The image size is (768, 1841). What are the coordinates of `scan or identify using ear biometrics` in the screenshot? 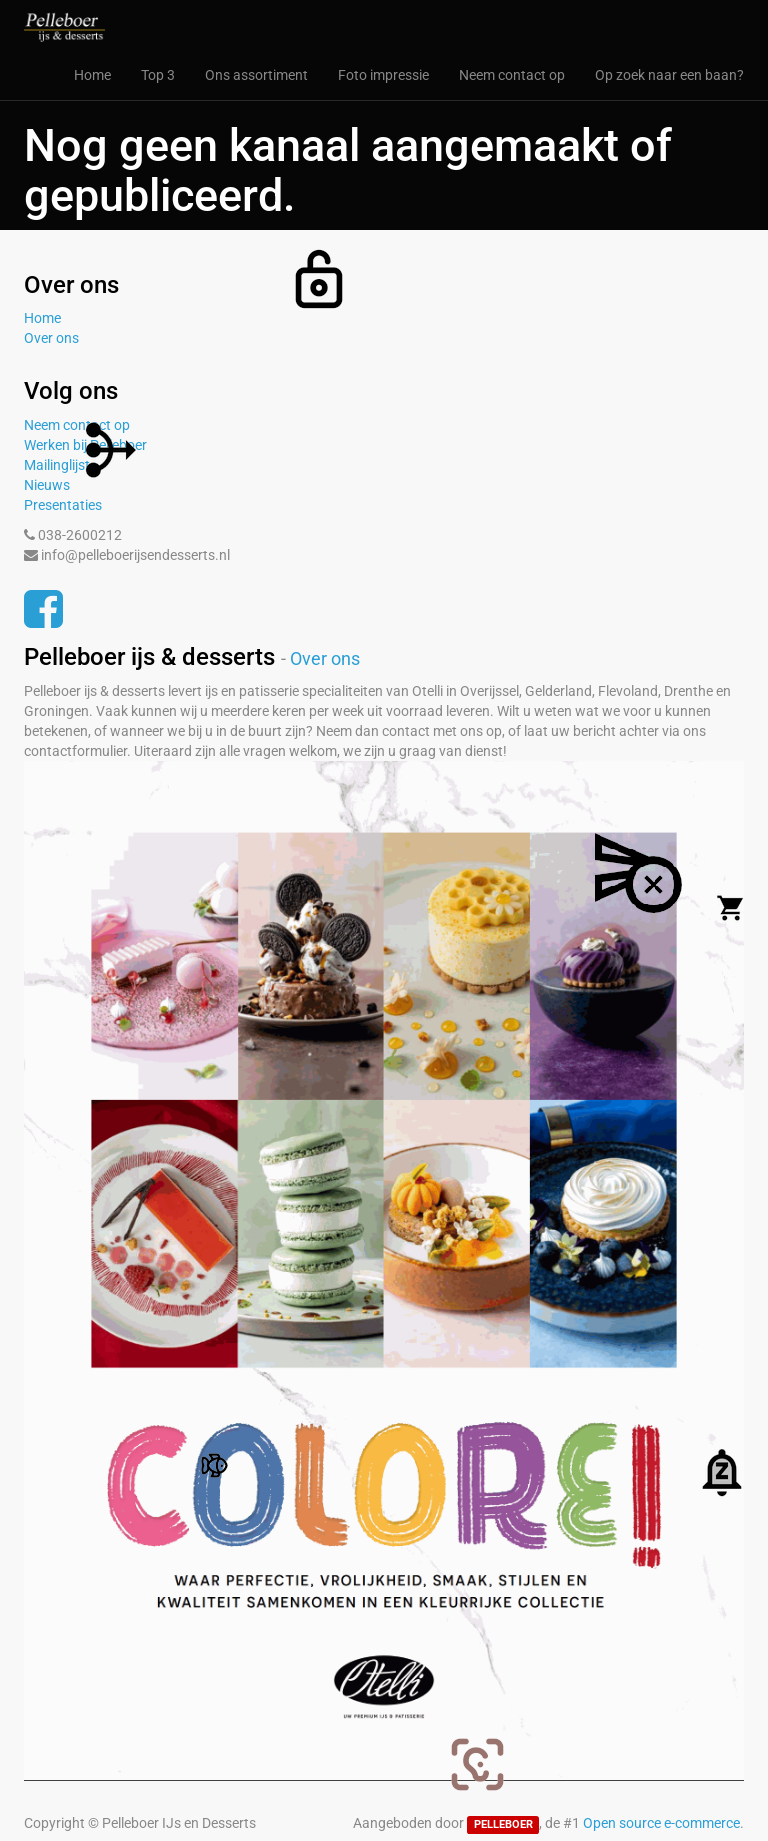 It's located at (477, 1764).